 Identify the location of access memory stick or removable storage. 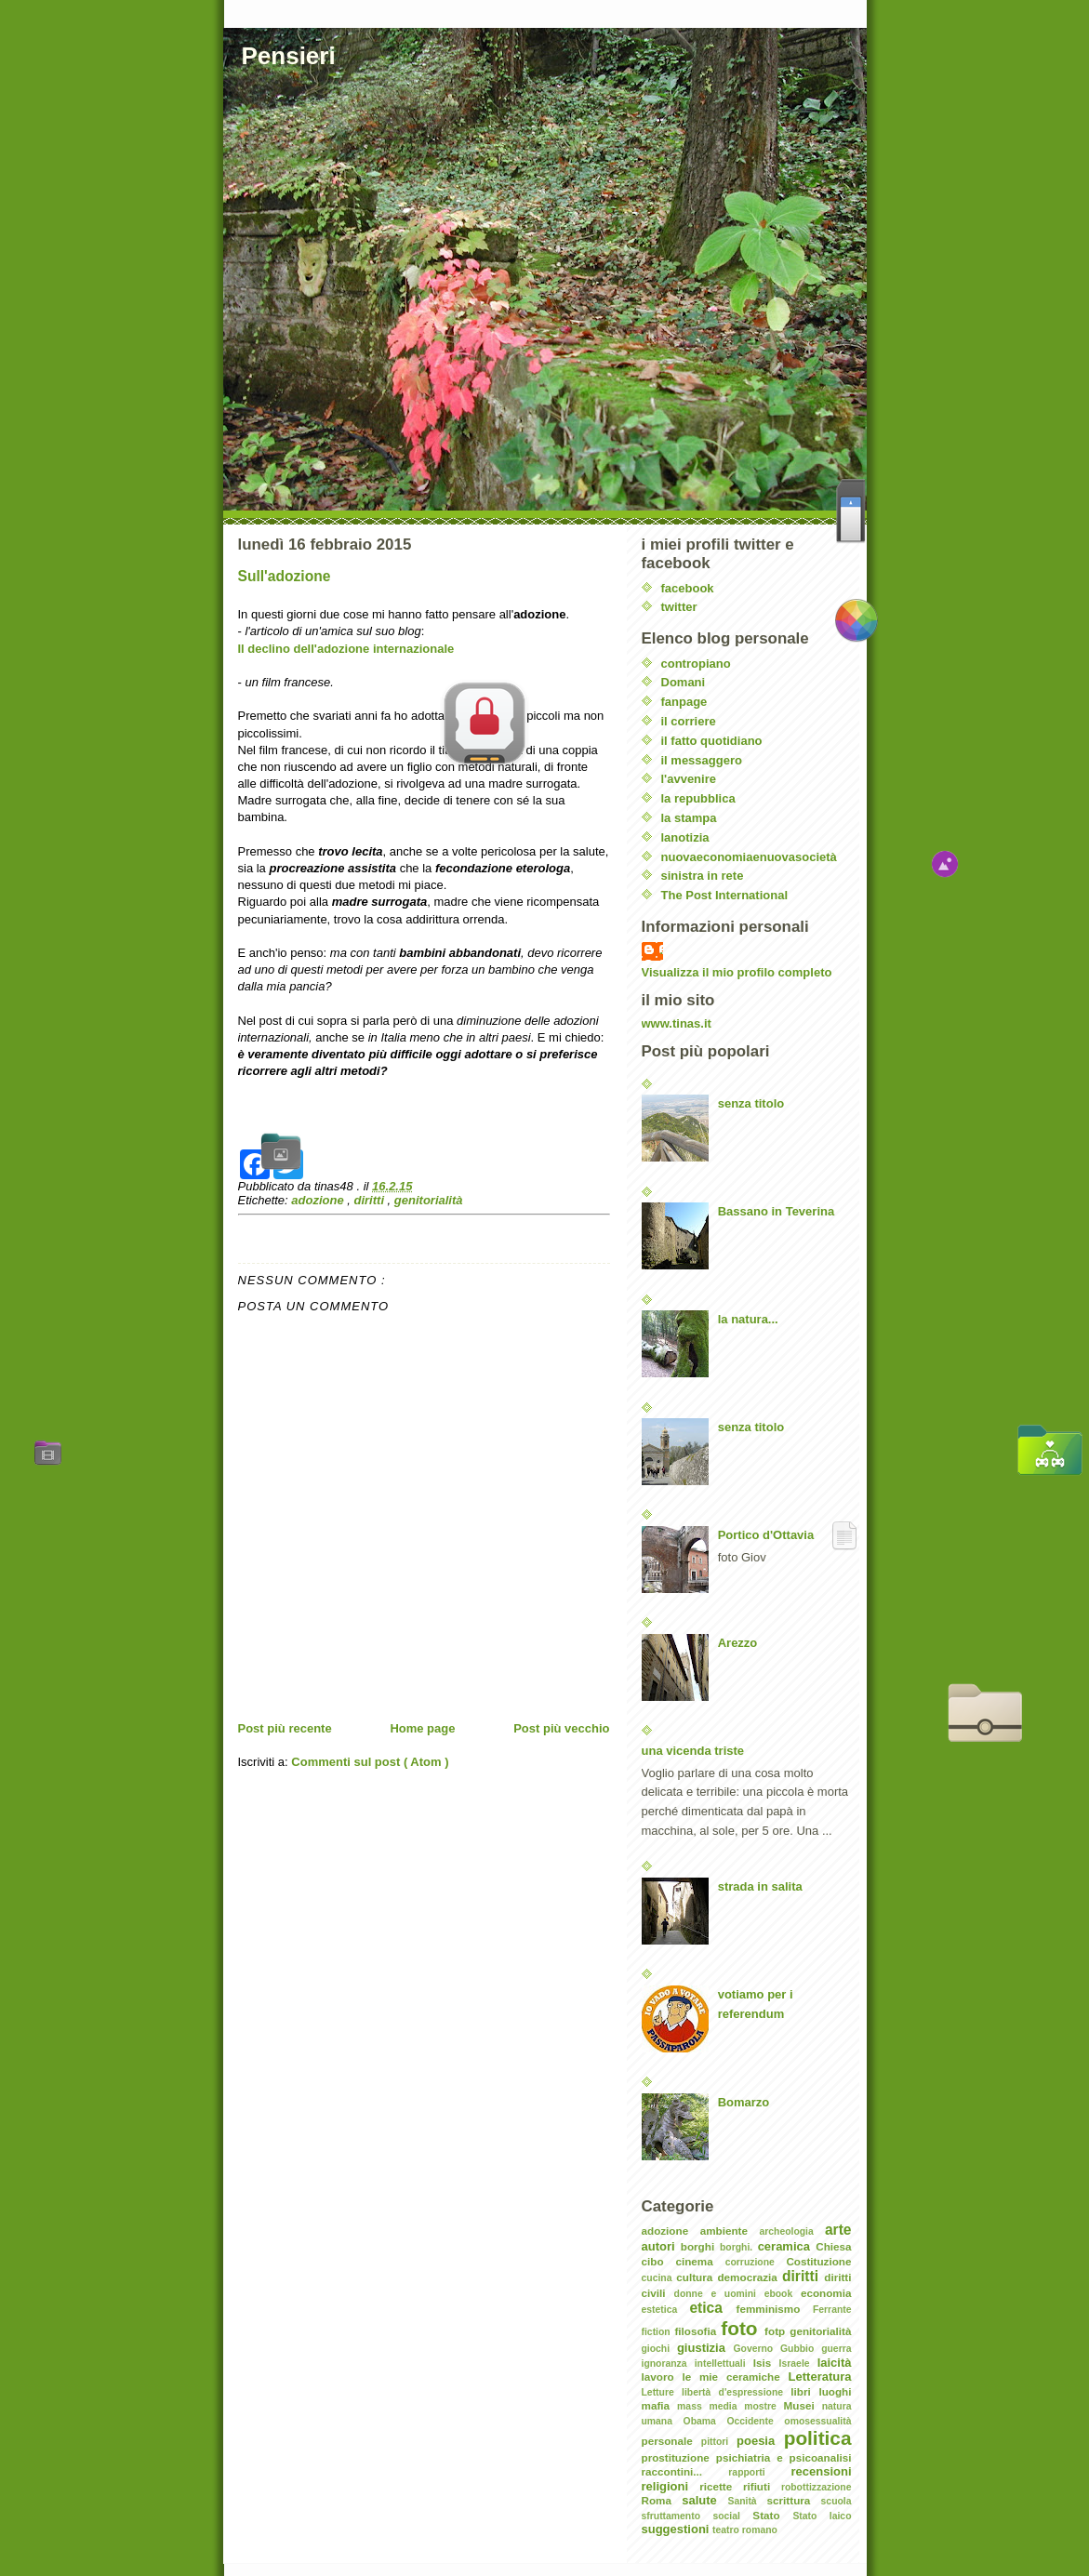
(850, 511).